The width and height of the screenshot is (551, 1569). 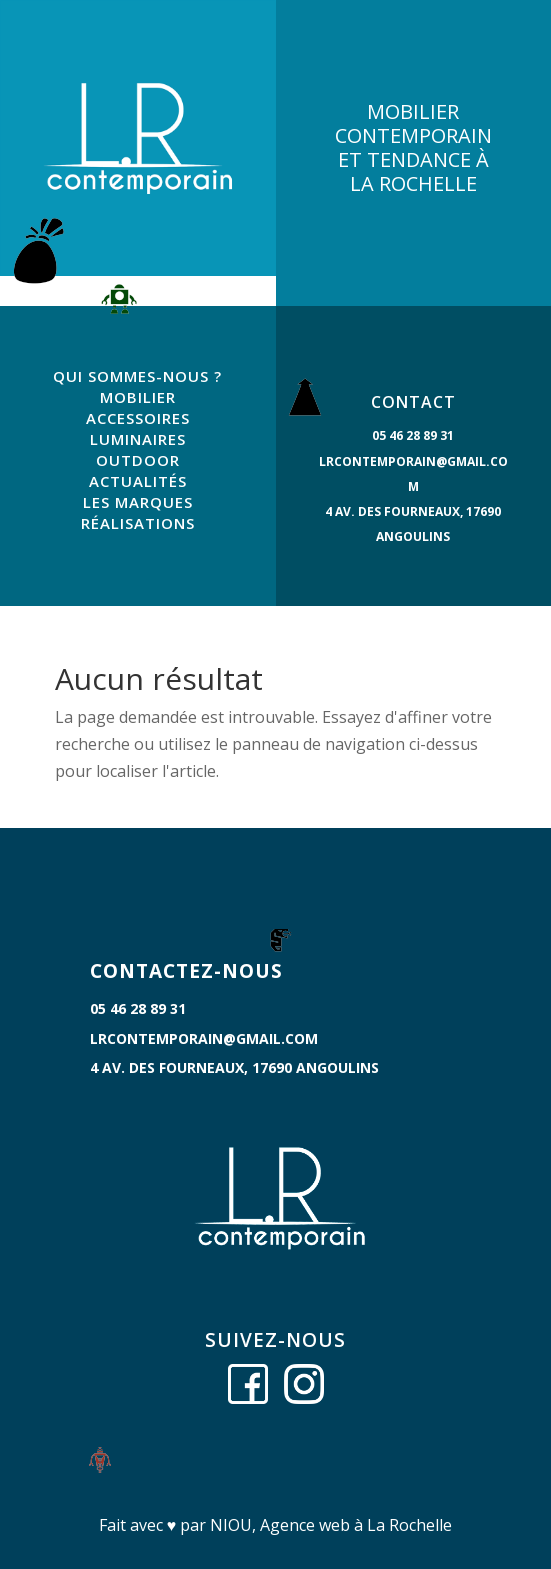 What do you see at coordinates (39, 250) in the screenshot?
I see `swap or exchange items in inventory` at bounding box center [39, 250].